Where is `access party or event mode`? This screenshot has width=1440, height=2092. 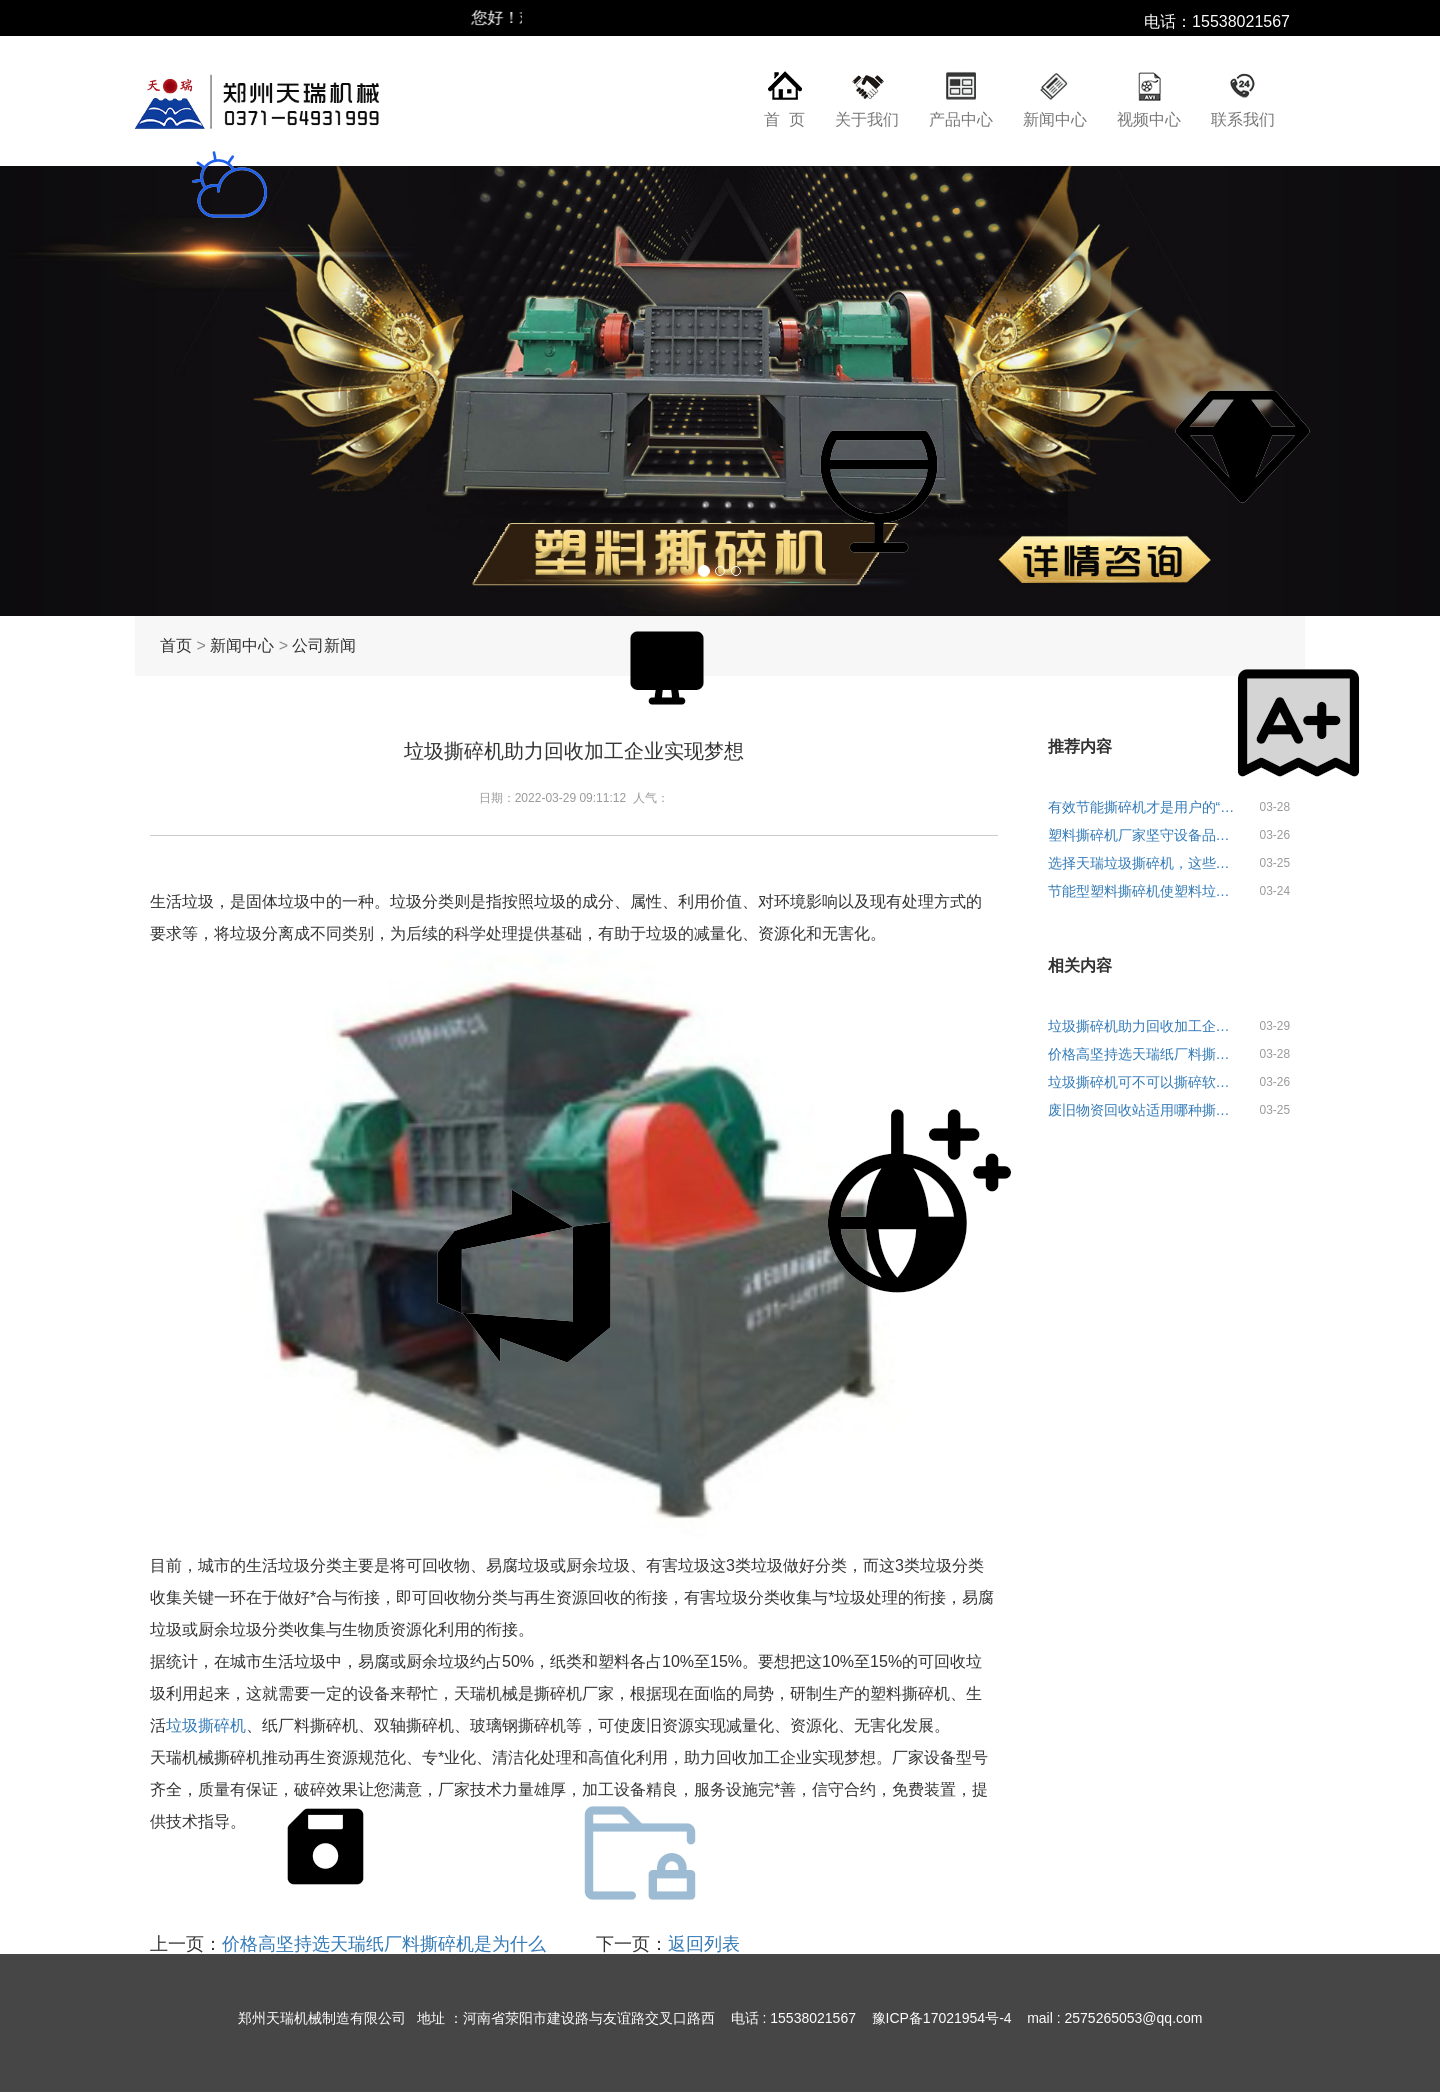
access party or event mode is located at coordinates (910, 1204).